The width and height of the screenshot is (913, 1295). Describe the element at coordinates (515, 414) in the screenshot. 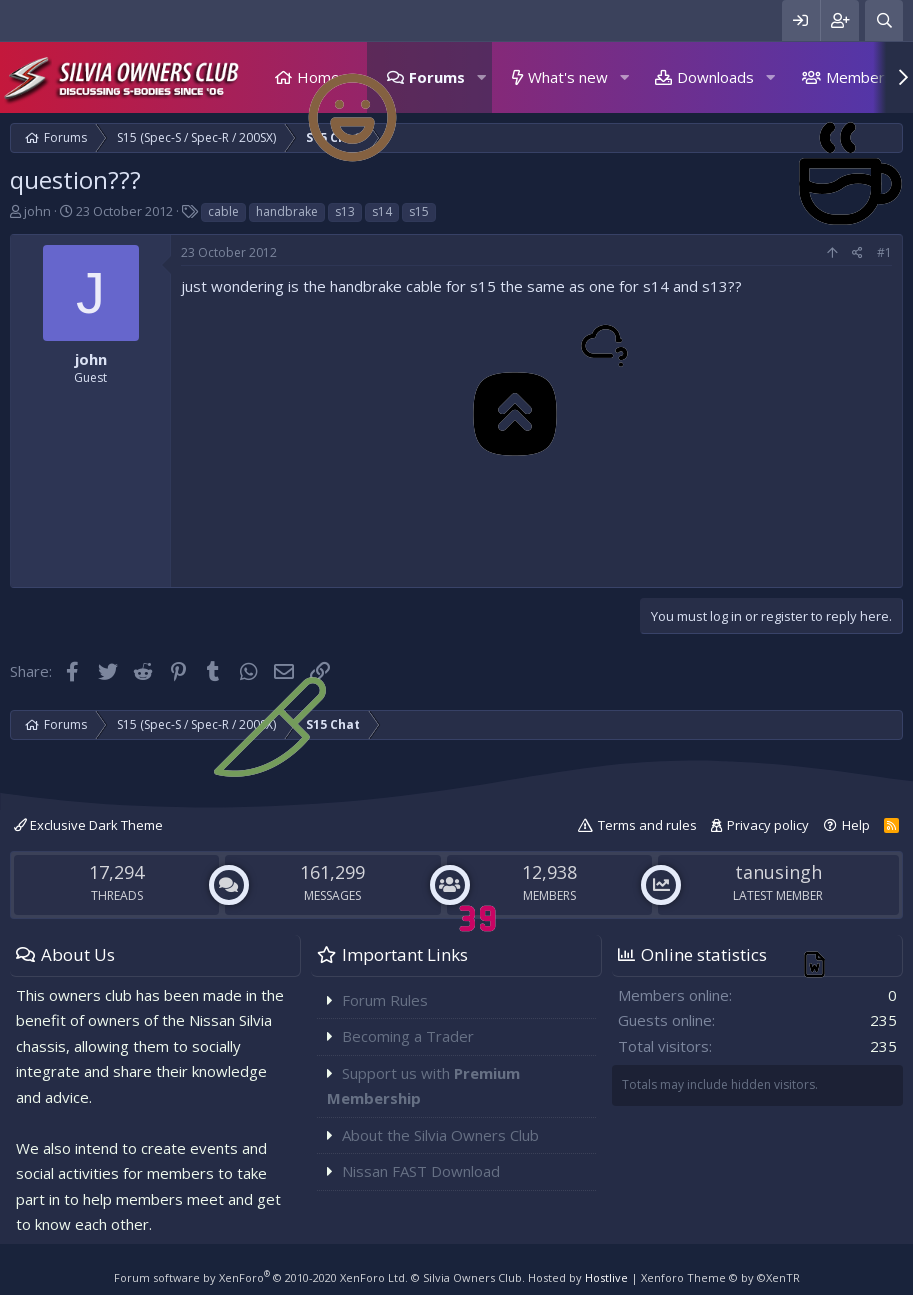

I see `scroll to top of page` at that location.